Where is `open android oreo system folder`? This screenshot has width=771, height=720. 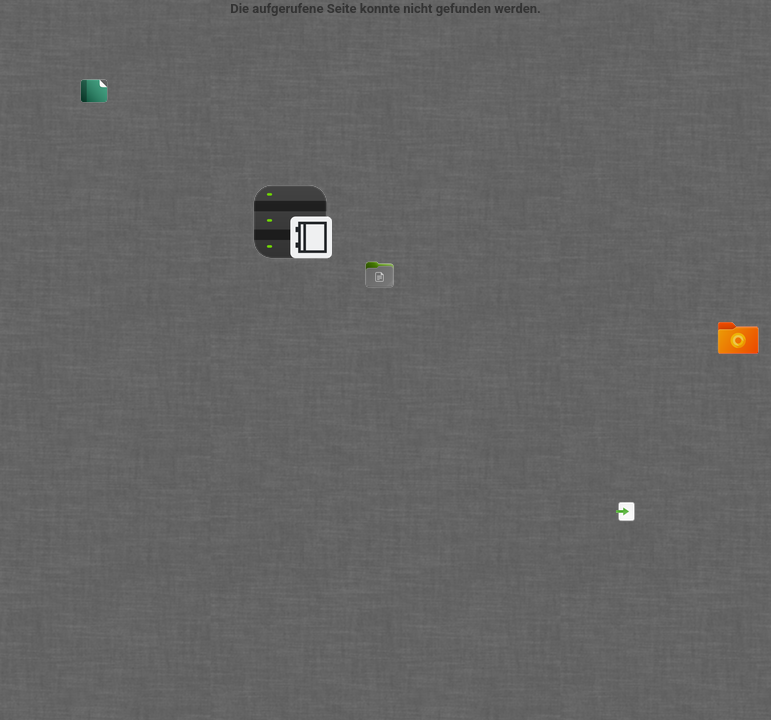
open android oreo system folder is located at coordinates (738, 339).